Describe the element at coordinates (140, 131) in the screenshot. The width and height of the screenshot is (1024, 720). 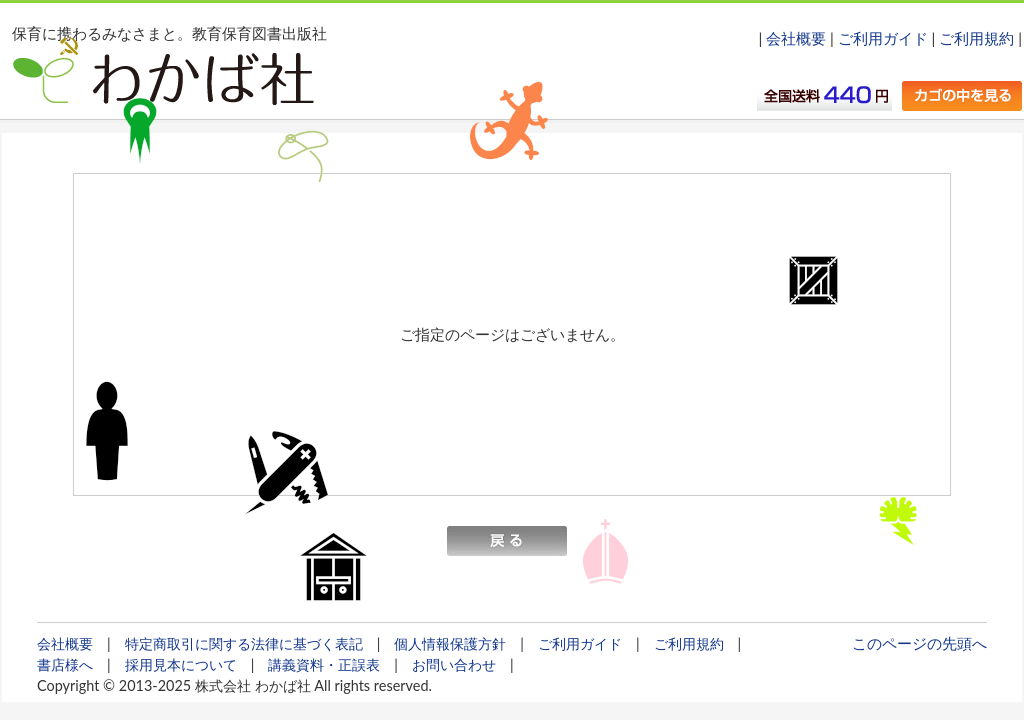
I see `trigger an explosion or blast effect` at that location.